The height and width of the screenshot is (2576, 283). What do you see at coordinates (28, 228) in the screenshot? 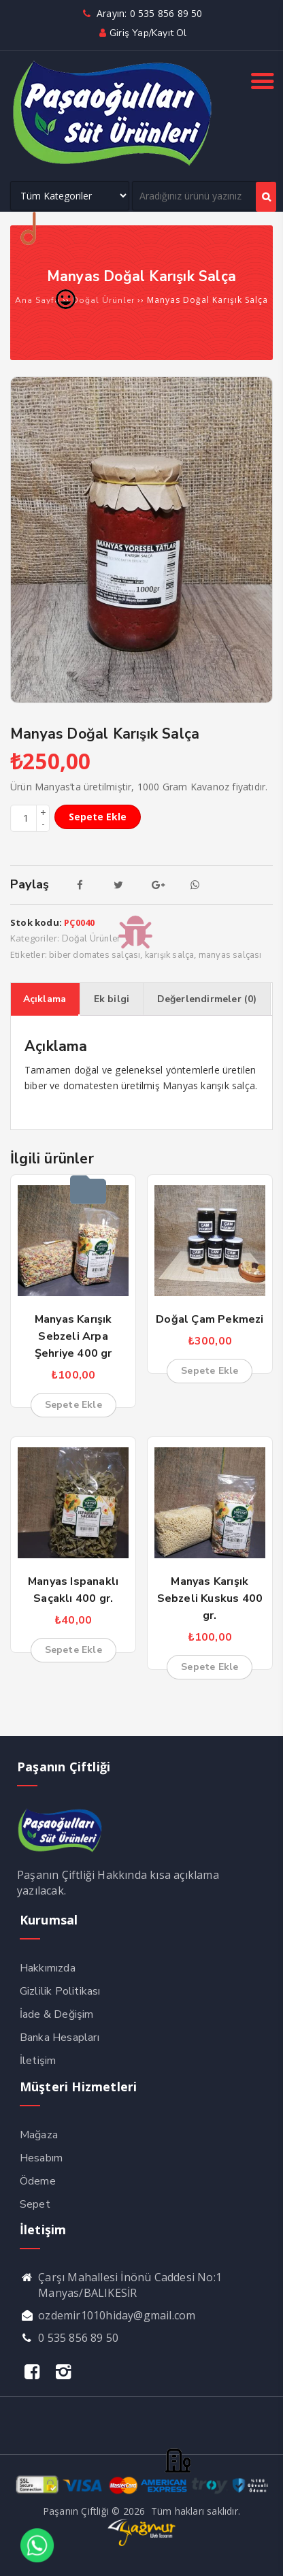
I see `access music library or audio files` at bounding box center [28, 228].